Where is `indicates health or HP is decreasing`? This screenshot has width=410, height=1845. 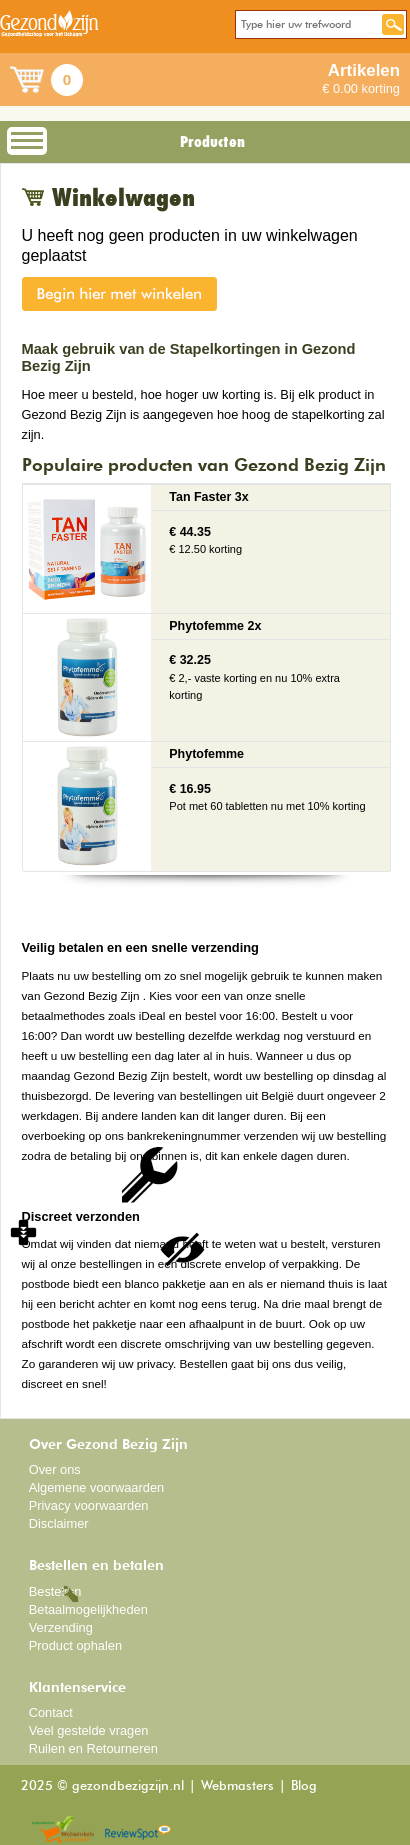
indicates health or HP is decreasing is located at coordinates (23, 1232).